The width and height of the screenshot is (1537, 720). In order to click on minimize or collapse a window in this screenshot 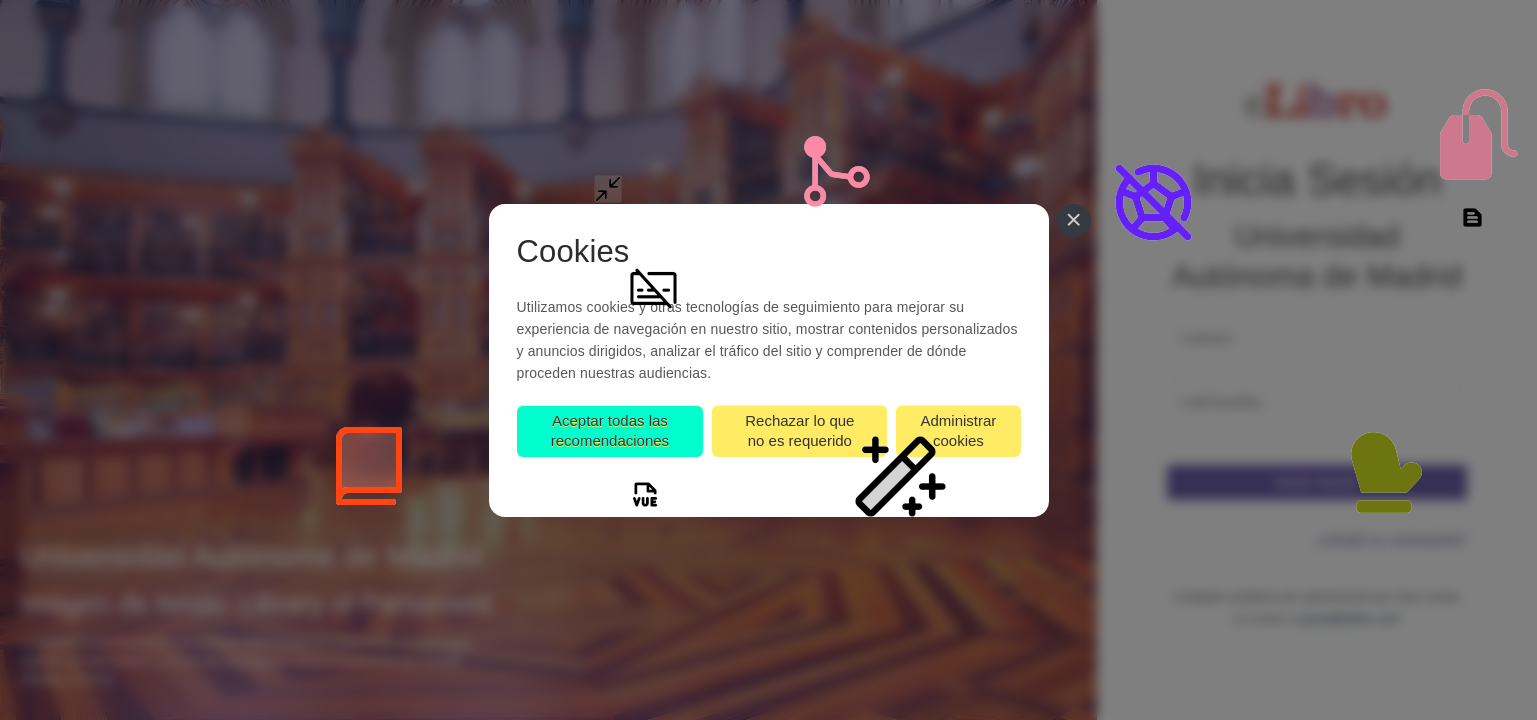, I will do `click(608, 189)`.